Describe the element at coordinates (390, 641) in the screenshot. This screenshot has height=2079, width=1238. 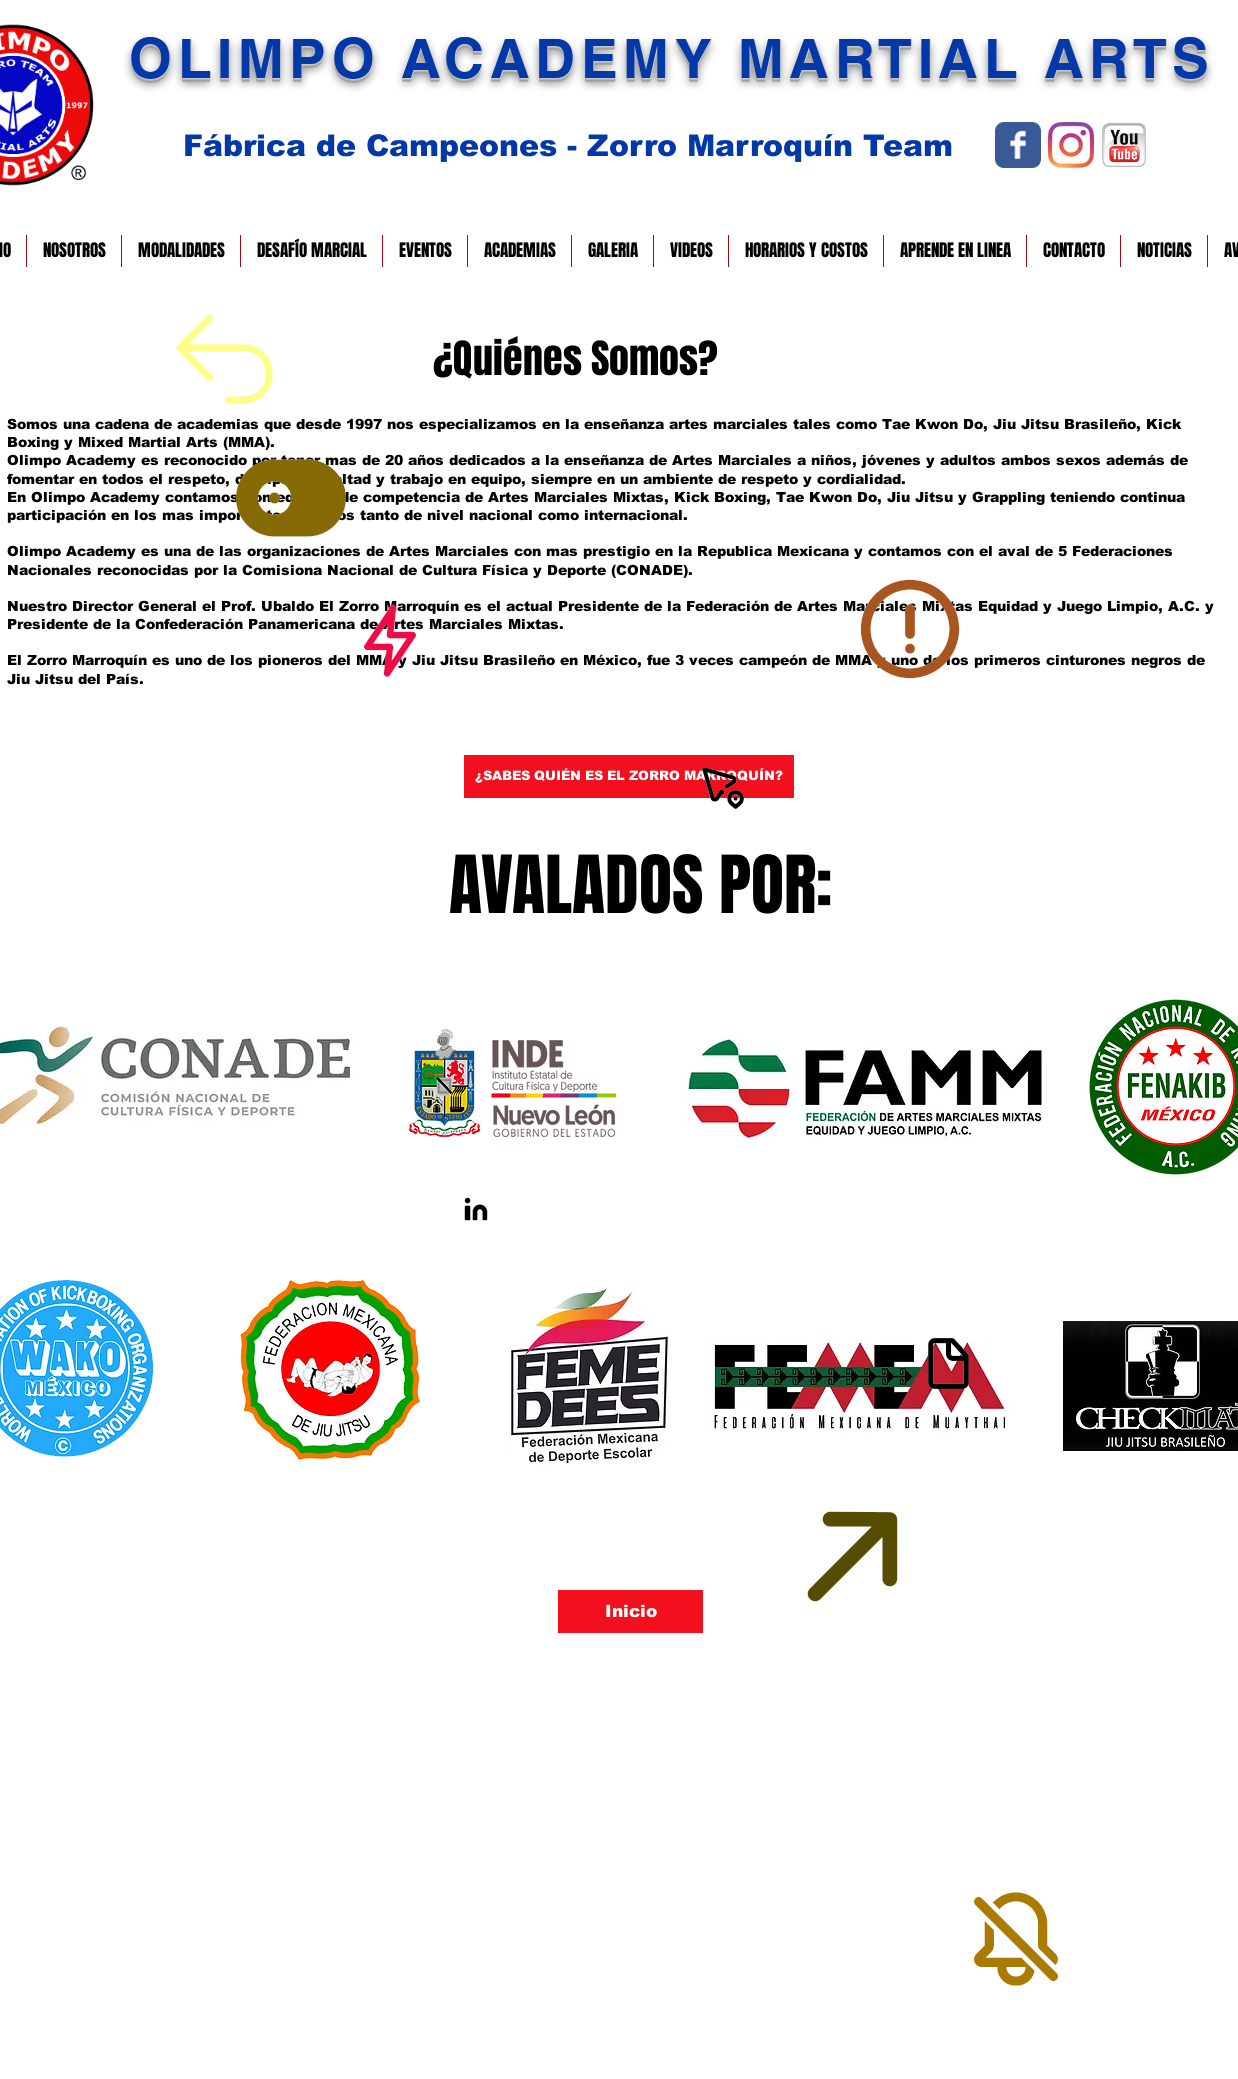
I see `toggle flash on camera` at that location.